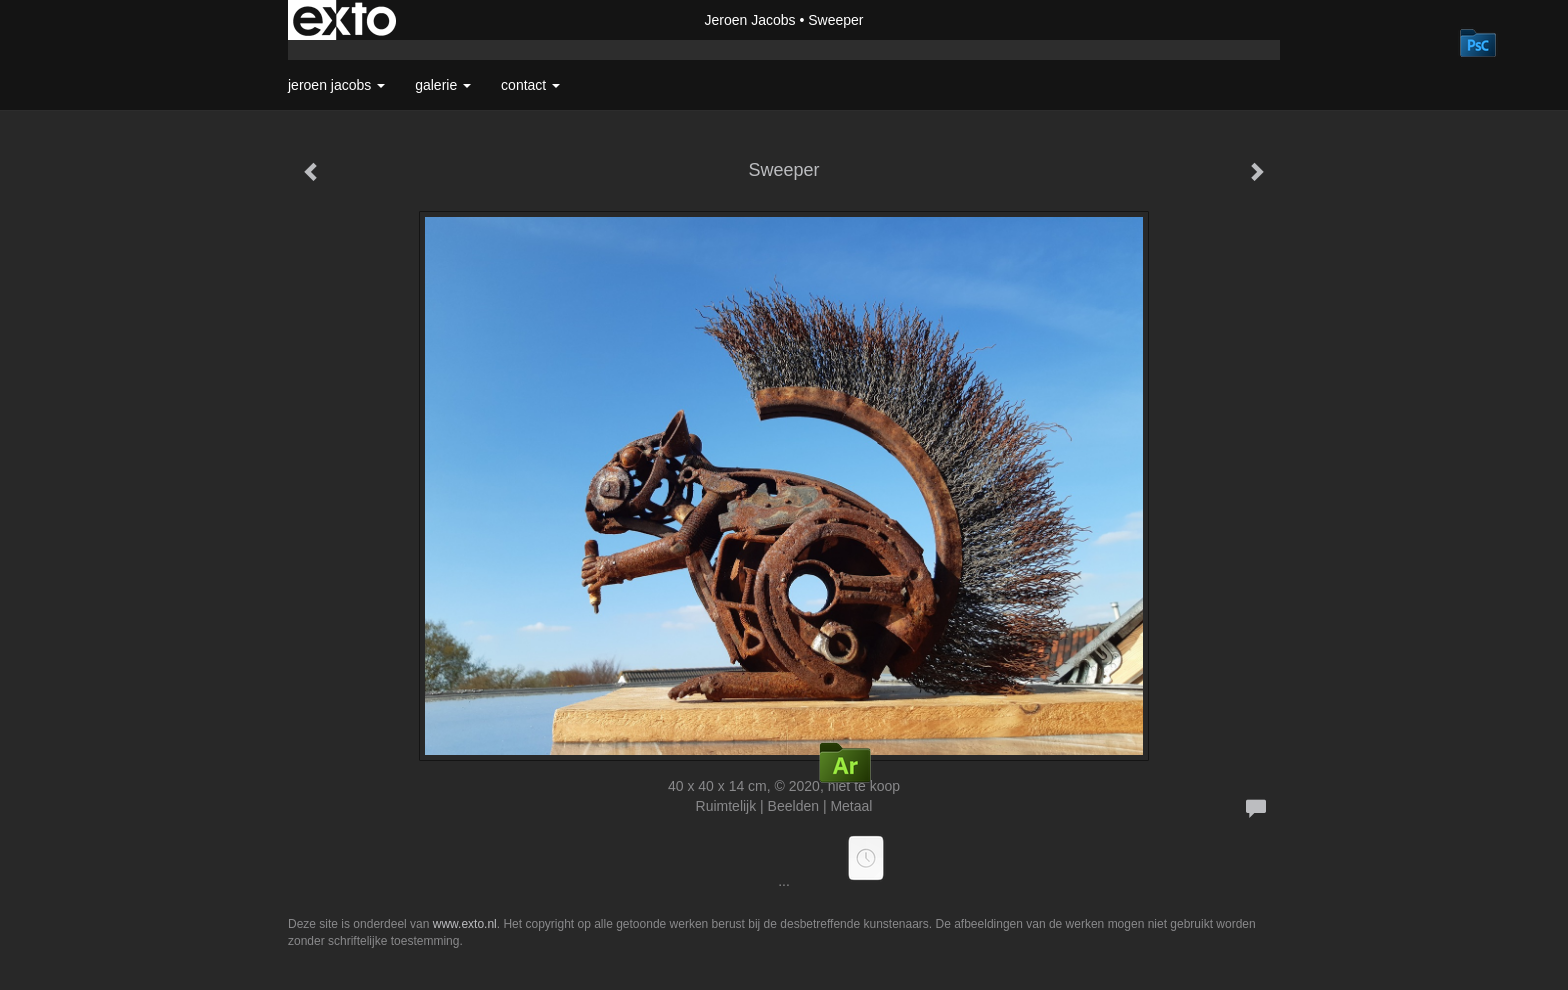  I want to click on open adobe aero project files folder, so click(845, 764).